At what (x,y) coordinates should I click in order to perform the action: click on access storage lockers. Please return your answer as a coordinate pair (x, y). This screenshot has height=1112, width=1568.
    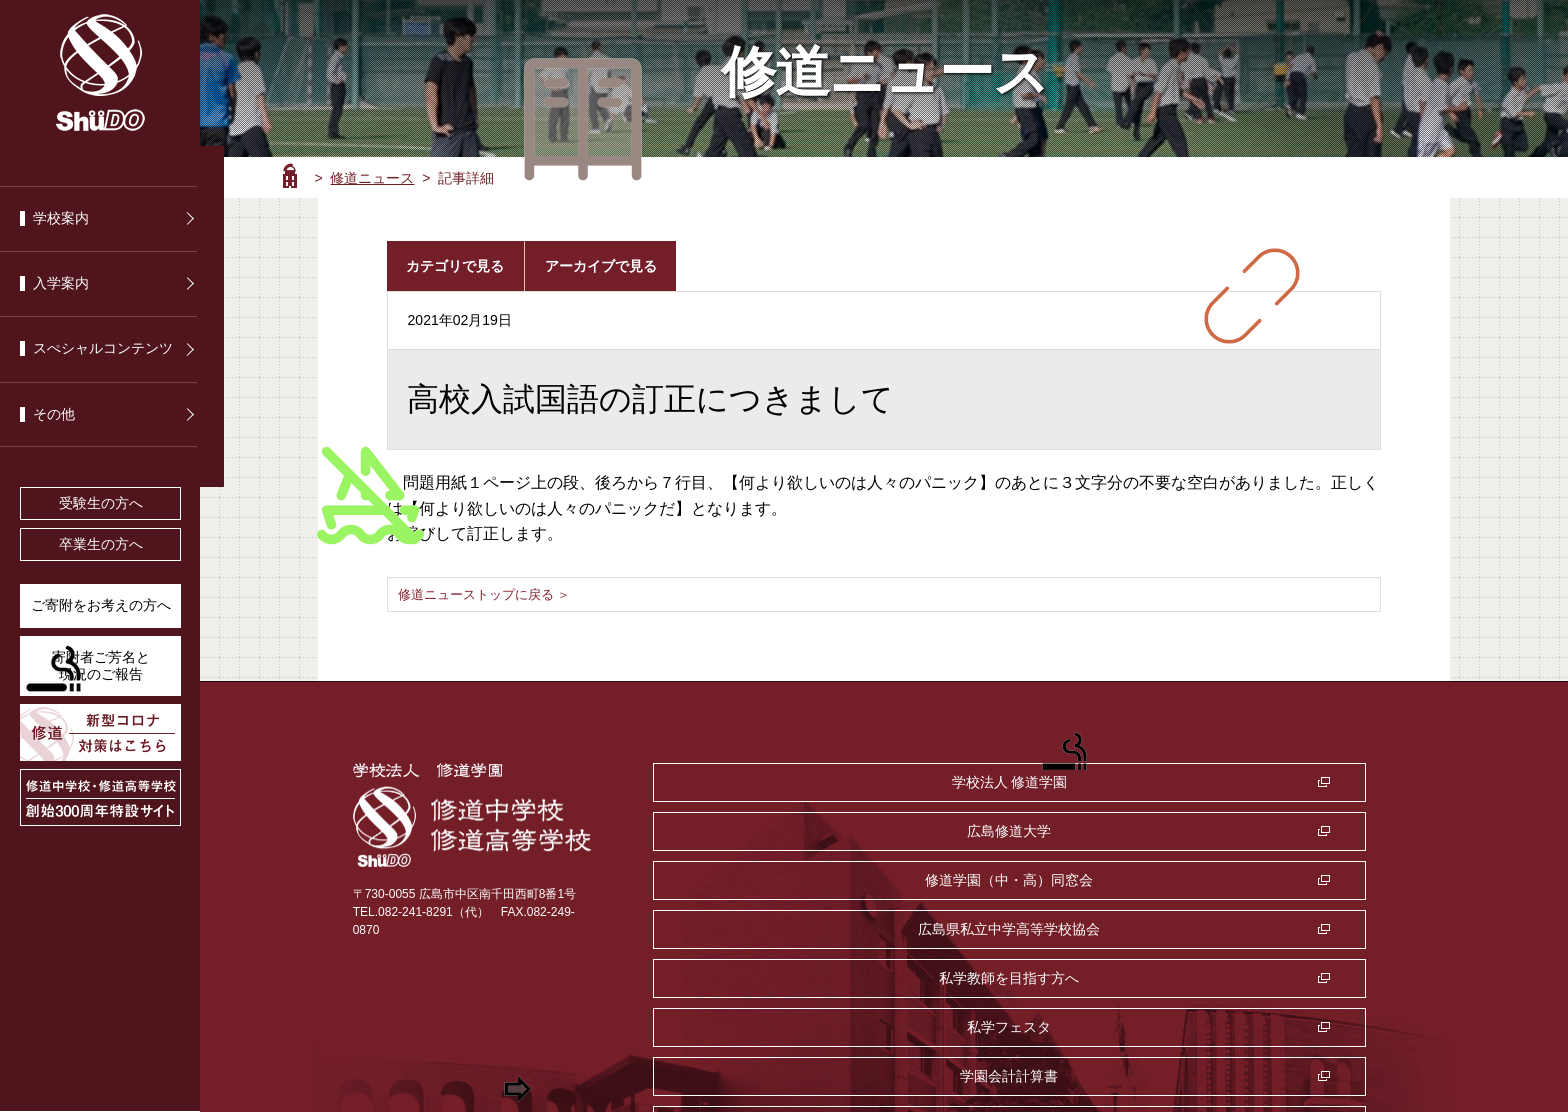
    Looking at the image, I should click on (583, 117).